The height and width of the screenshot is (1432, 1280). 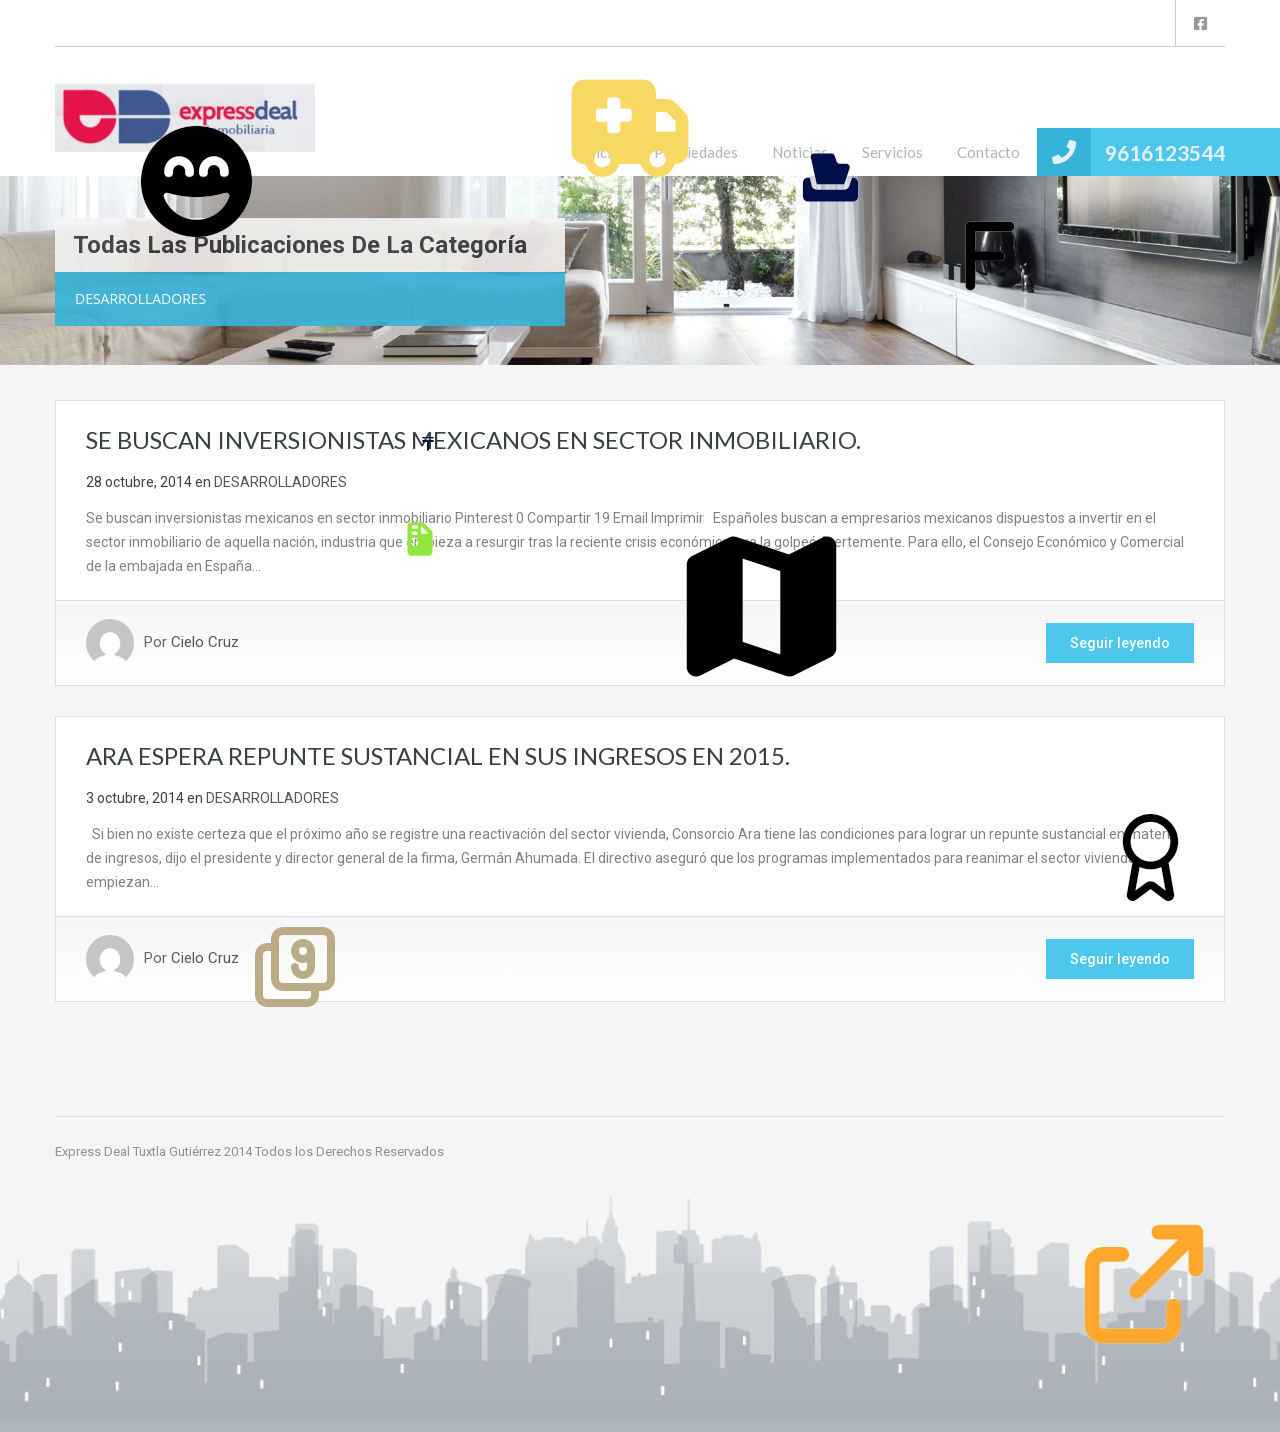 I want to click on view map, so click(x=761, y=606).